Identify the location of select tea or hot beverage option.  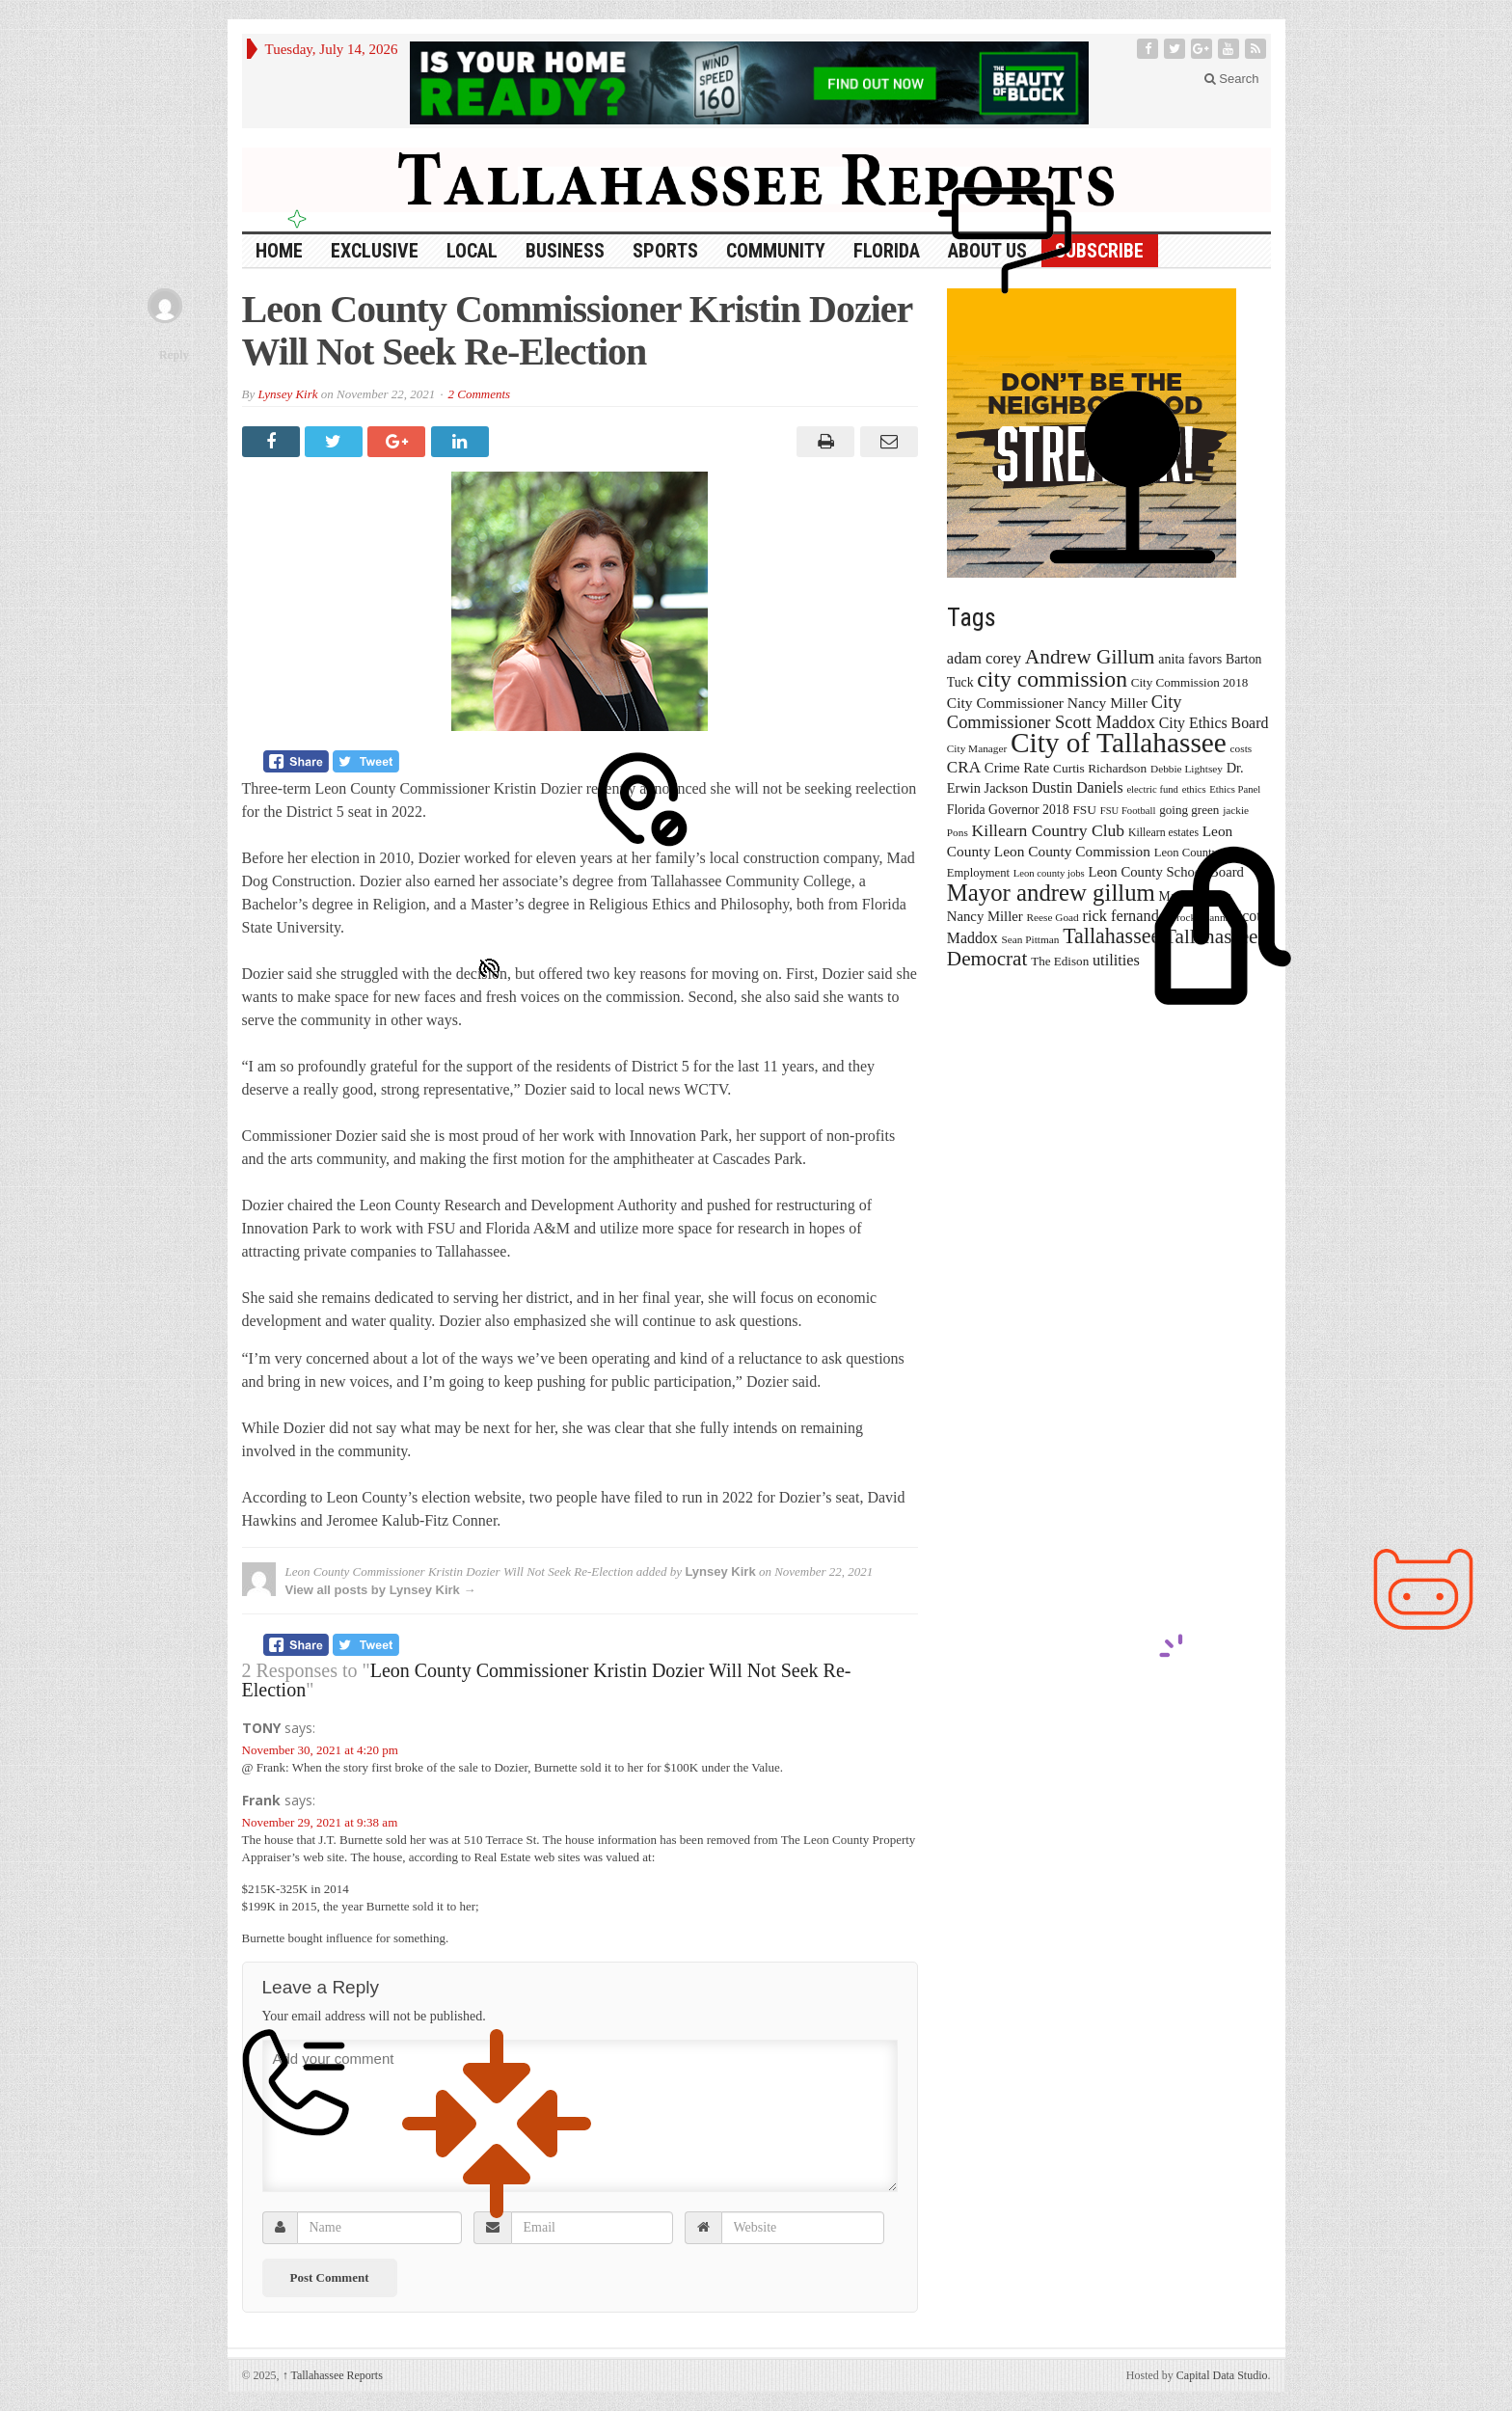
(1217, 931).